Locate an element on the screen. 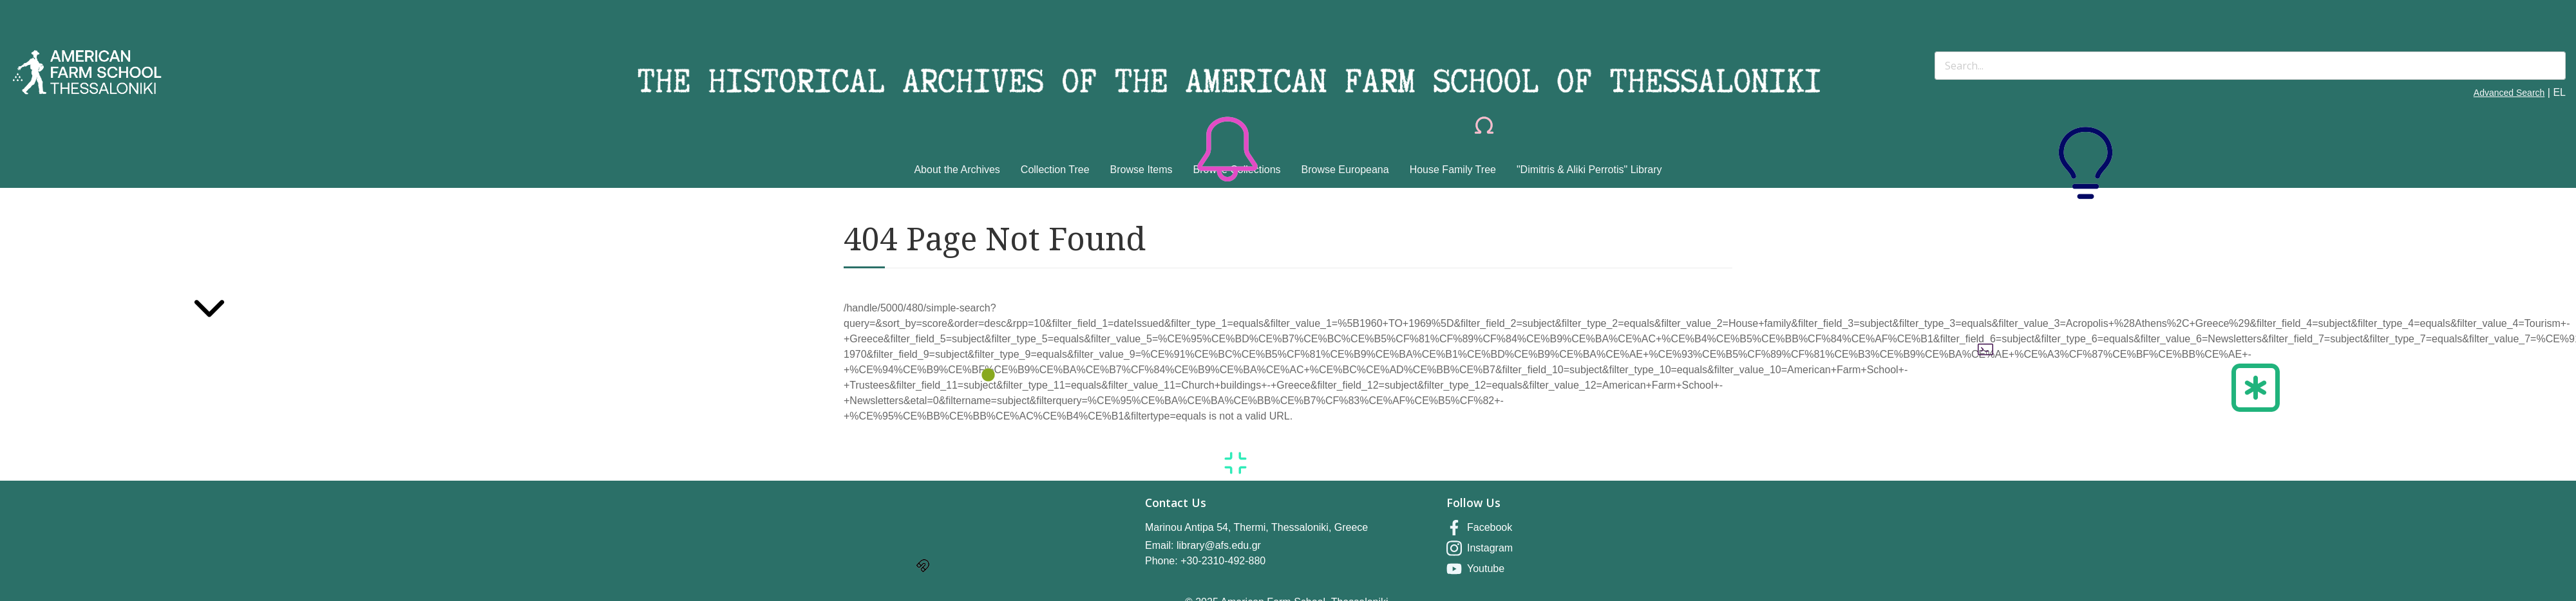 The width and height of the screenshot is (2576, 601). expand a dropdown menu or collapsible section is located at coordinates (209, 309).